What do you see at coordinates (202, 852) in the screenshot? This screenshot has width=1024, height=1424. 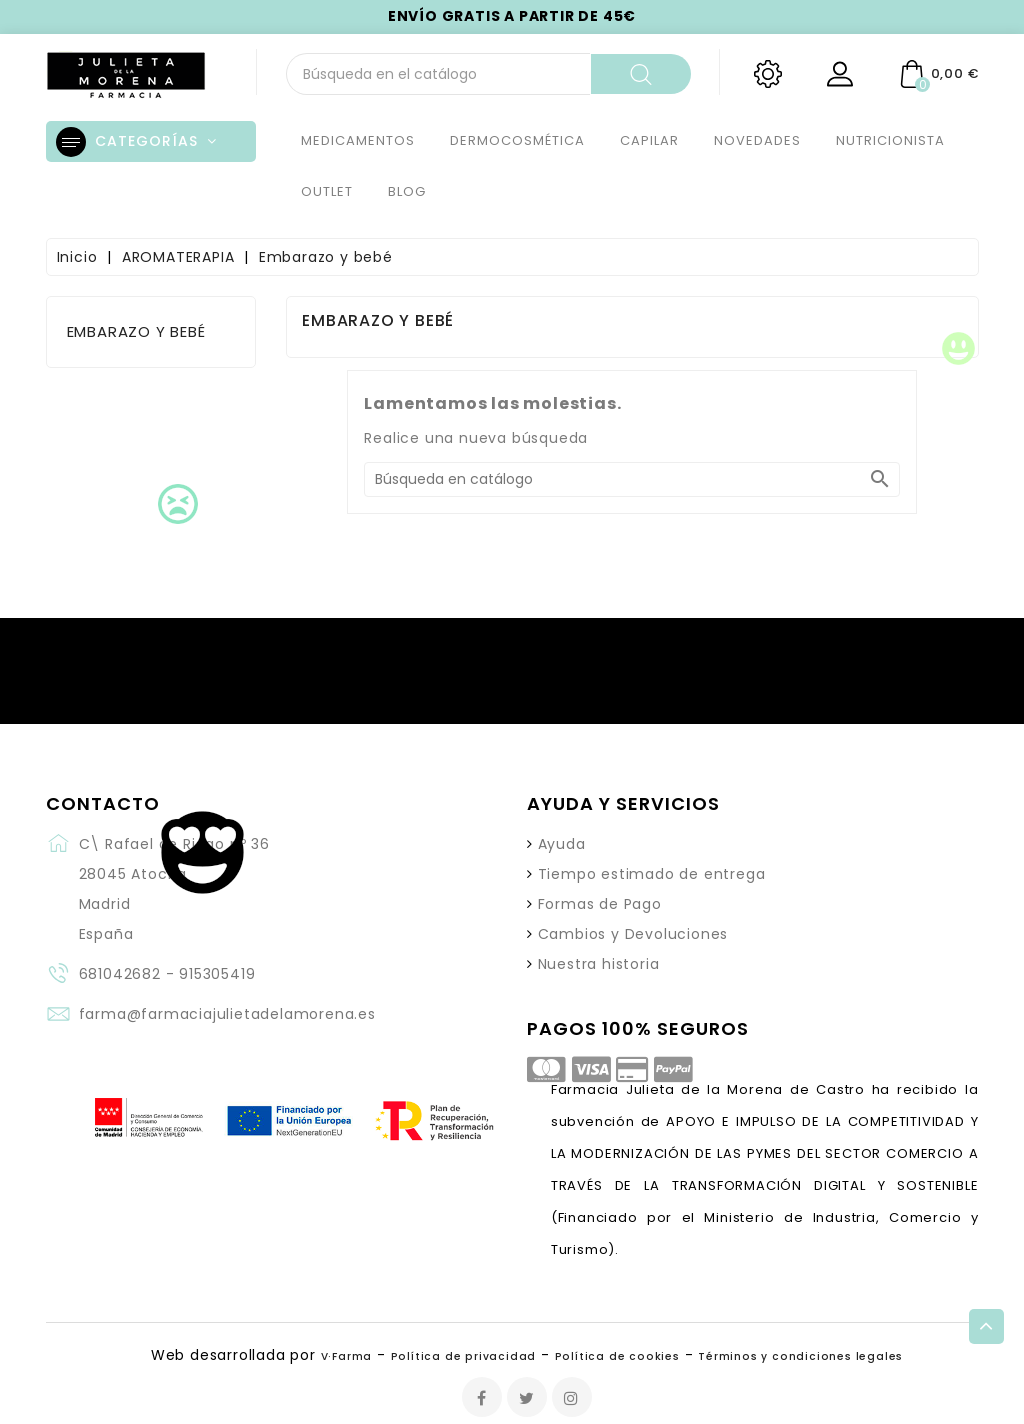 I see `react to a message with love` at bounding box center [202, 852].